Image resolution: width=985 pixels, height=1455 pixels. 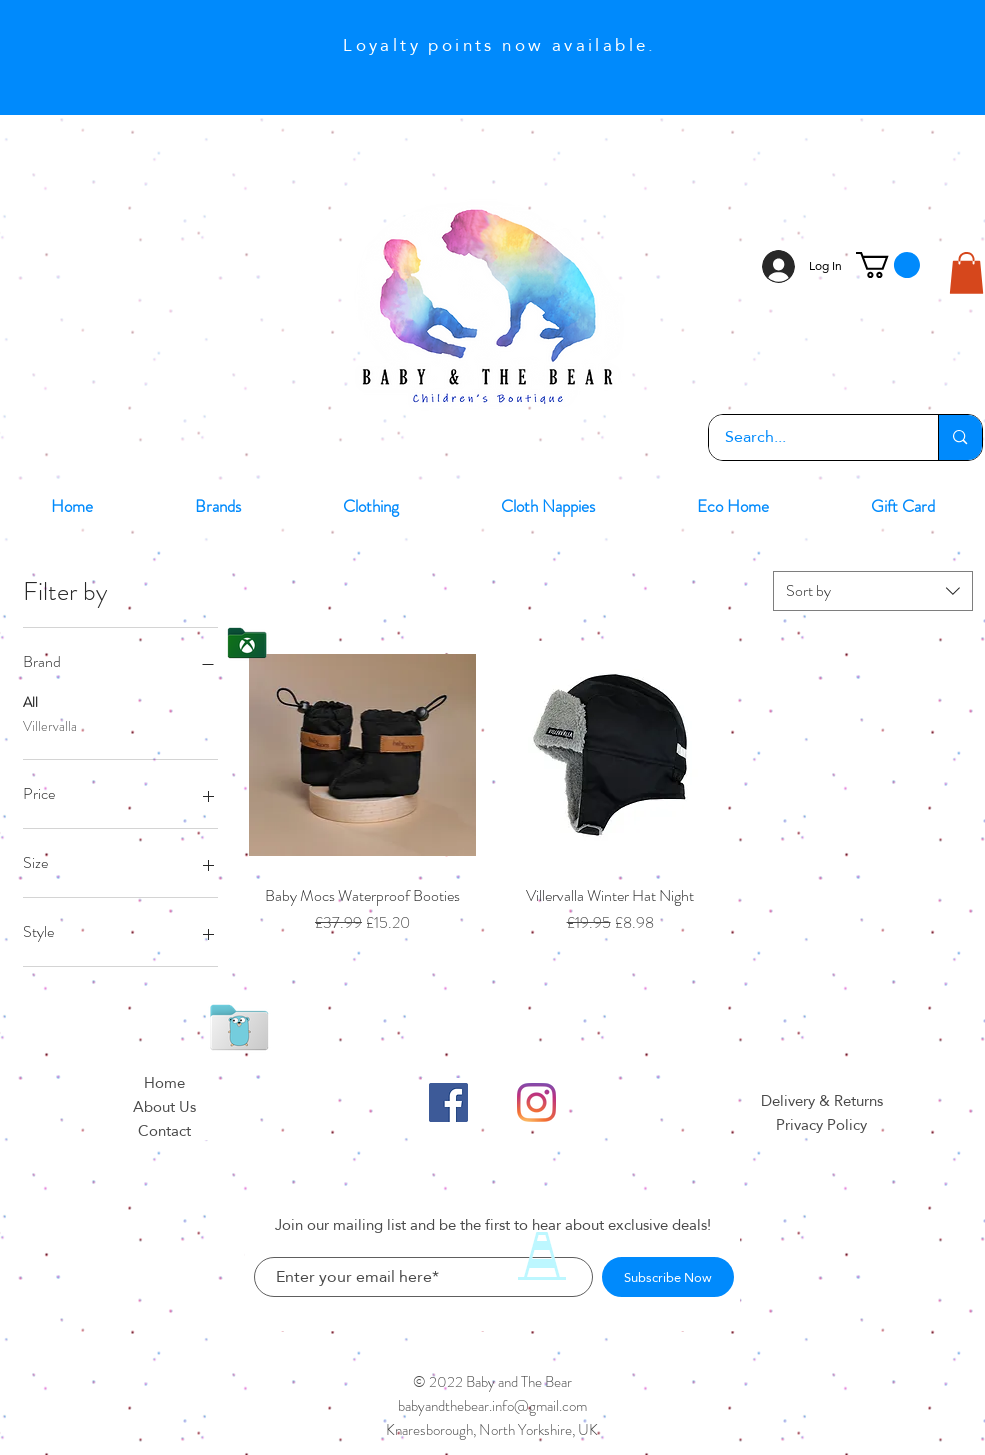 I want to click on open folder containing Go programming files, so click(x=239, y=1029).